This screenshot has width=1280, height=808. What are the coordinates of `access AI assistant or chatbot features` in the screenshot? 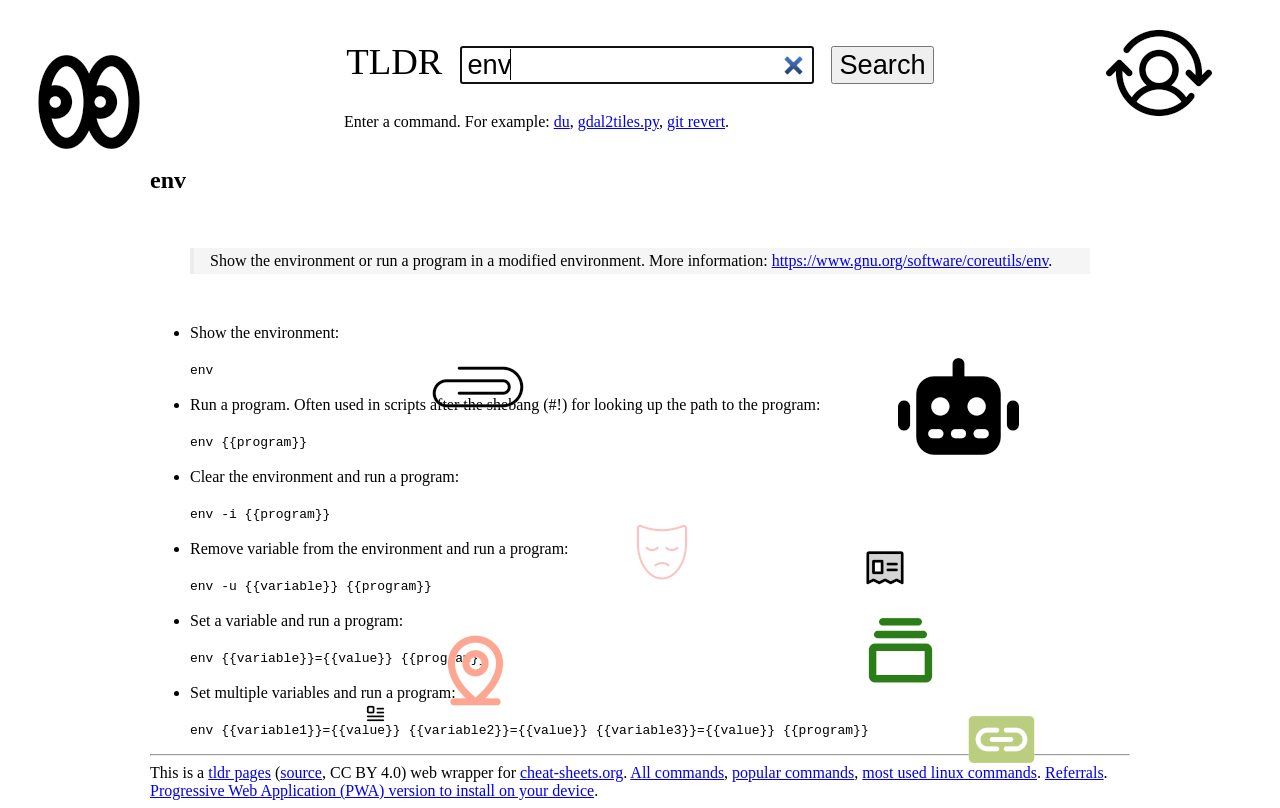 It's located at (958, 412).